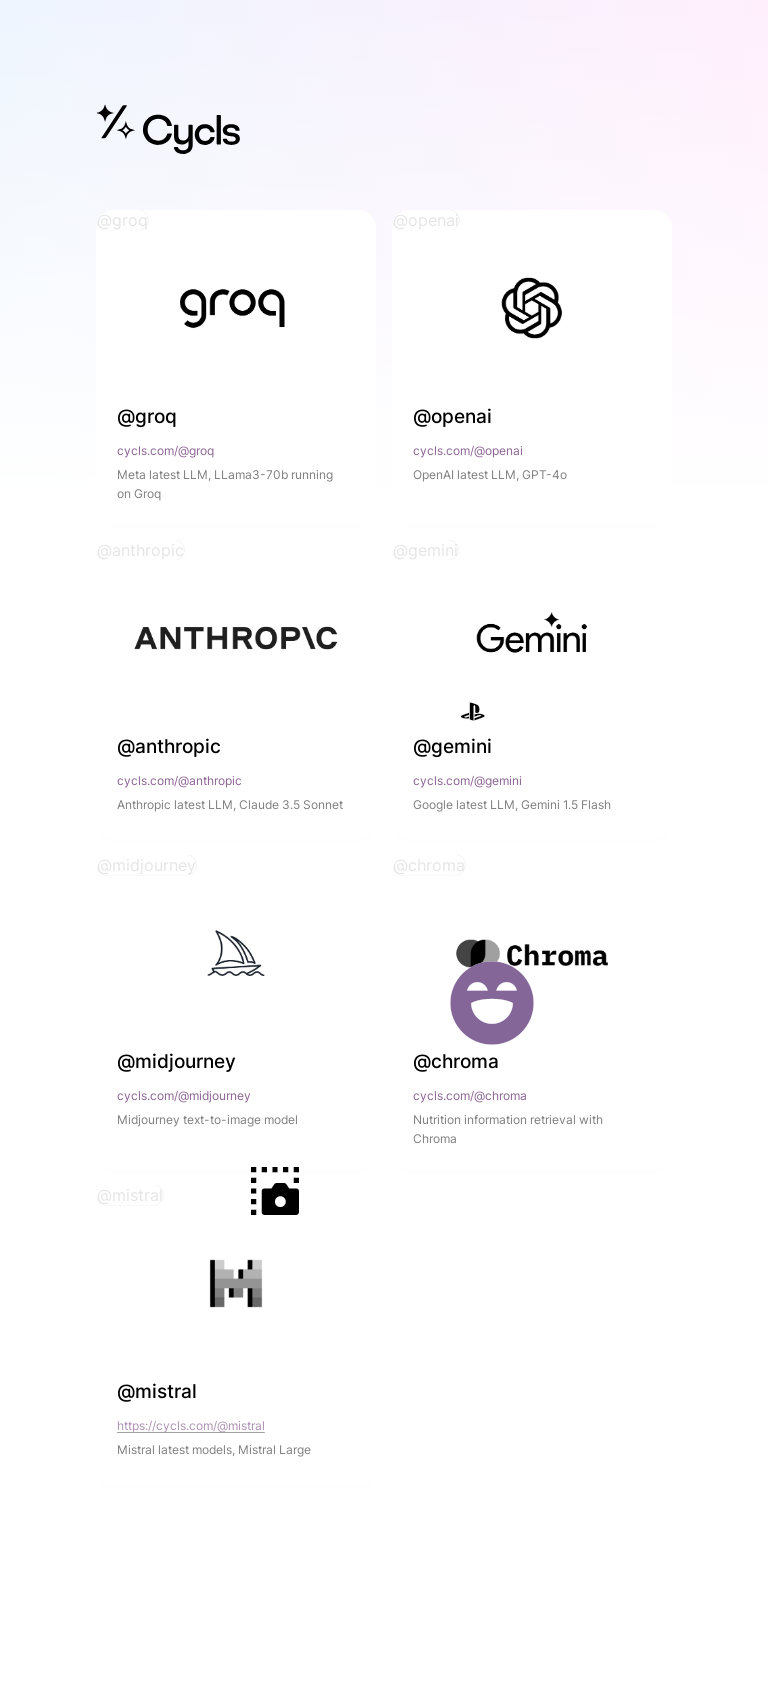  What do you see at coordinates (473, 711) in the screenshot?
I see `playstation brand logo` at bounding box center [473, 711].